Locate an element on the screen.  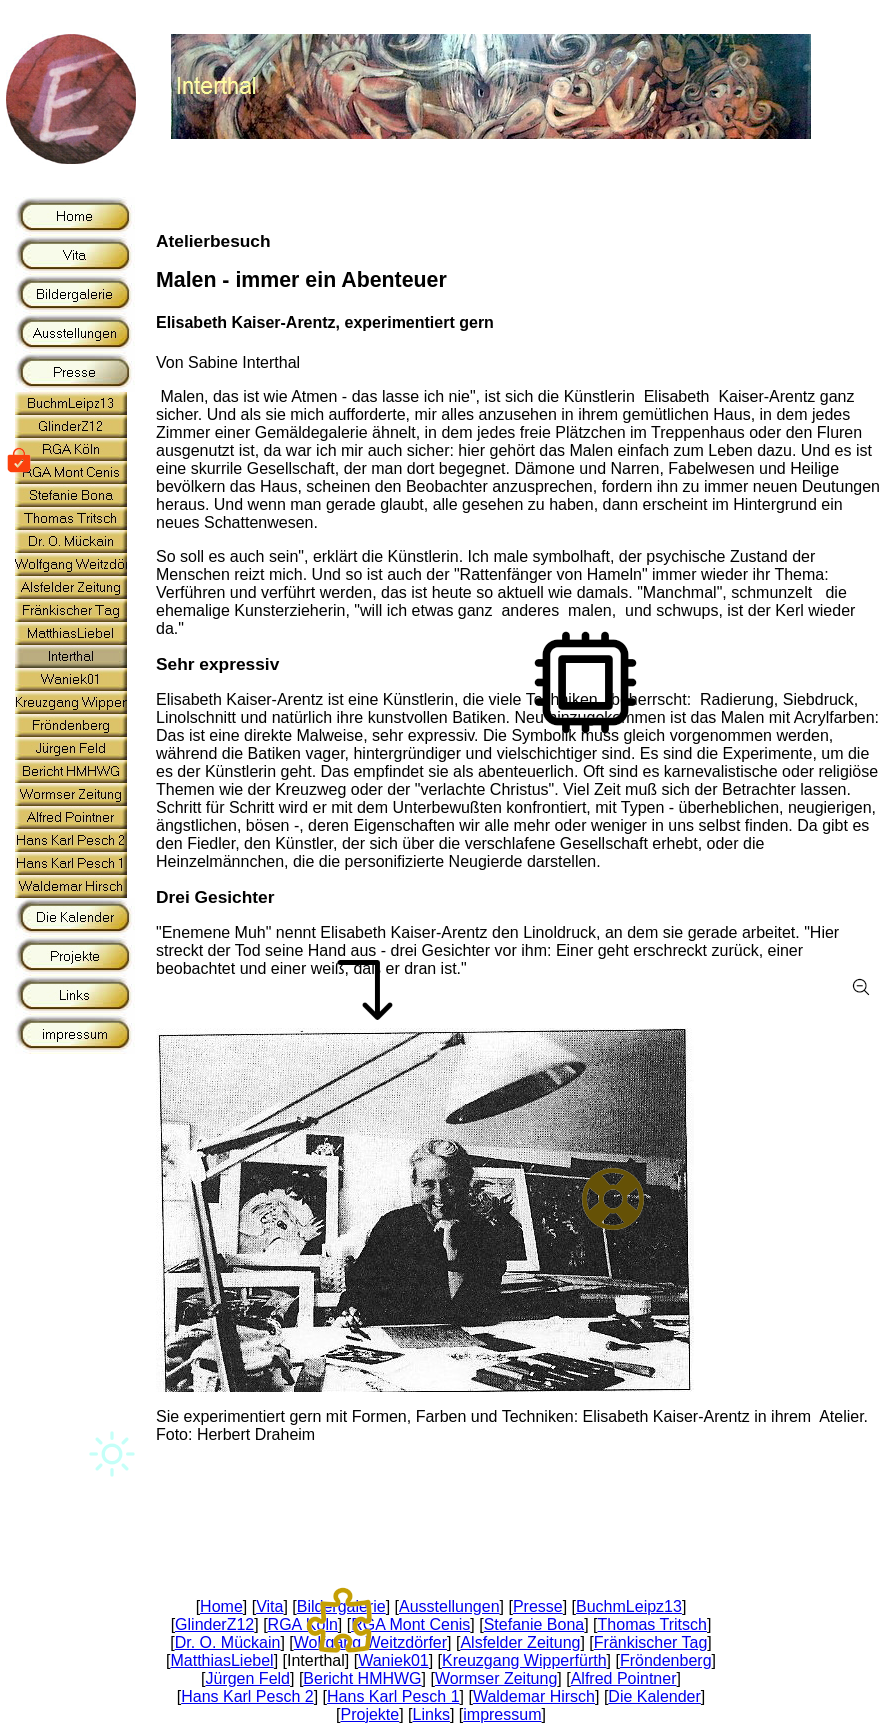
view processor or hardware information is located at coordinates (585, 682).